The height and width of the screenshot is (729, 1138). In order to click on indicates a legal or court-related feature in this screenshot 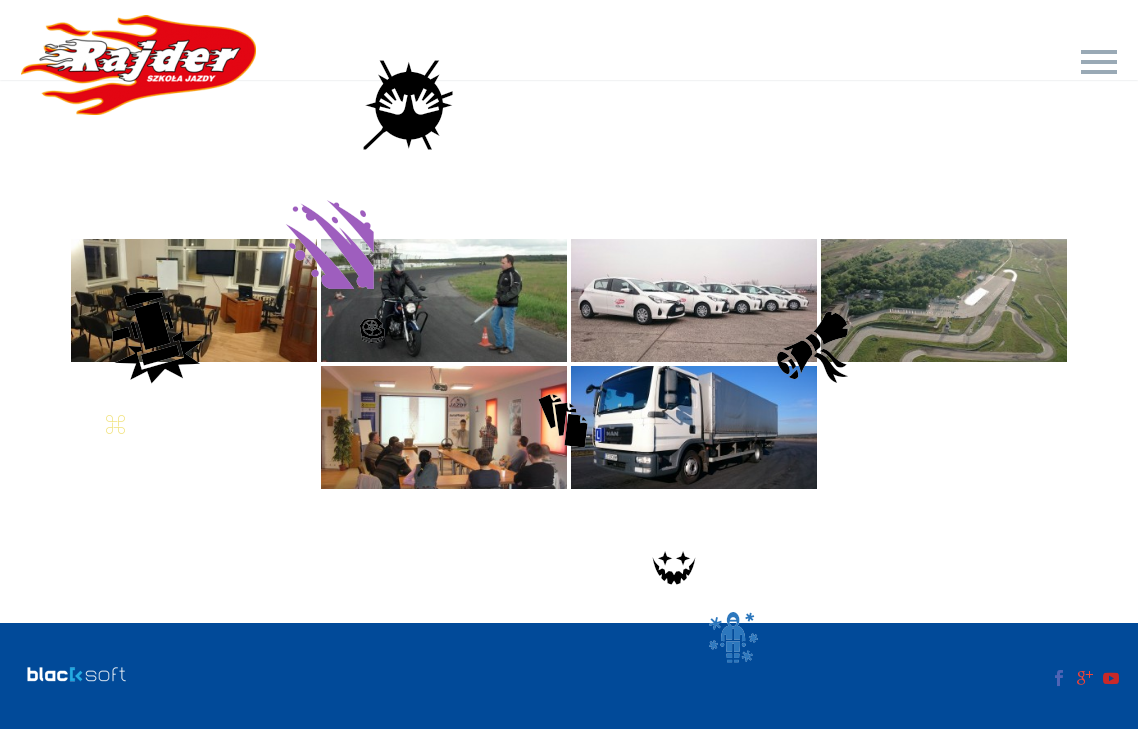, I will do `click(158, 338)`.